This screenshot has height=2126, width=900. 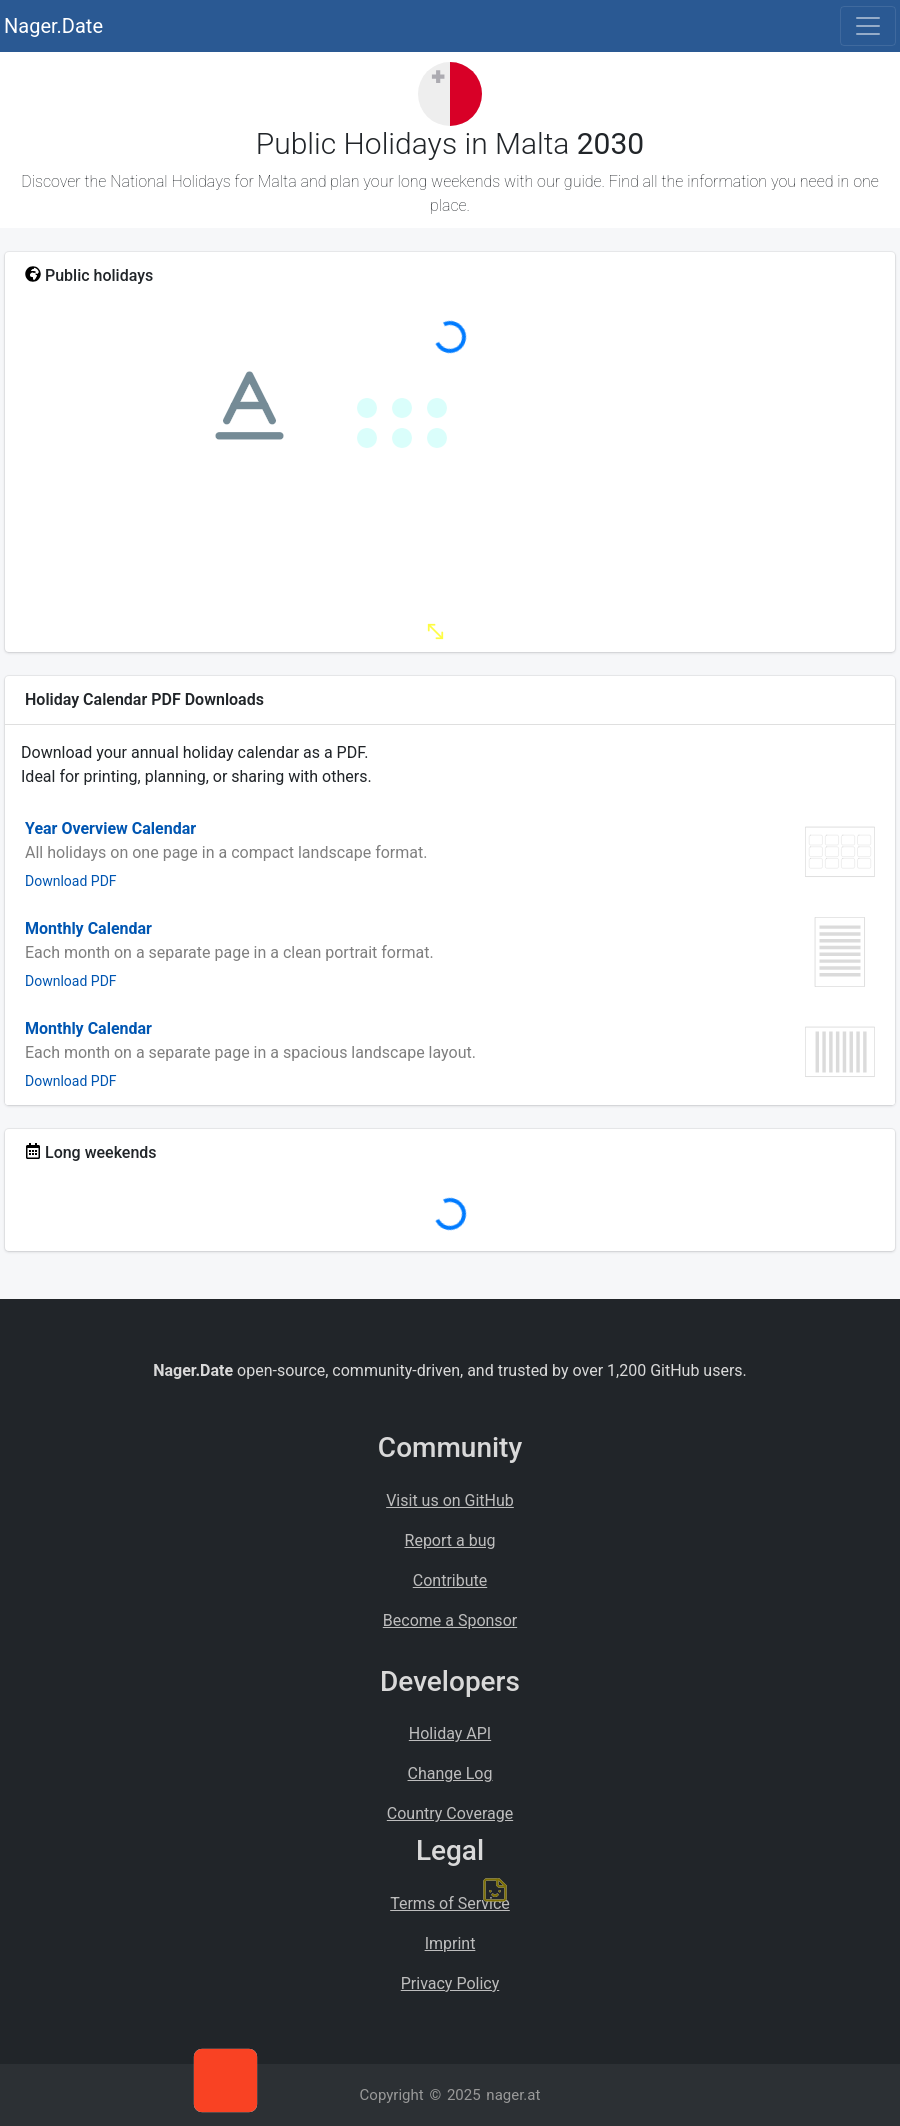 I want to click on resize element diagonally, so click(x=435, y=631).